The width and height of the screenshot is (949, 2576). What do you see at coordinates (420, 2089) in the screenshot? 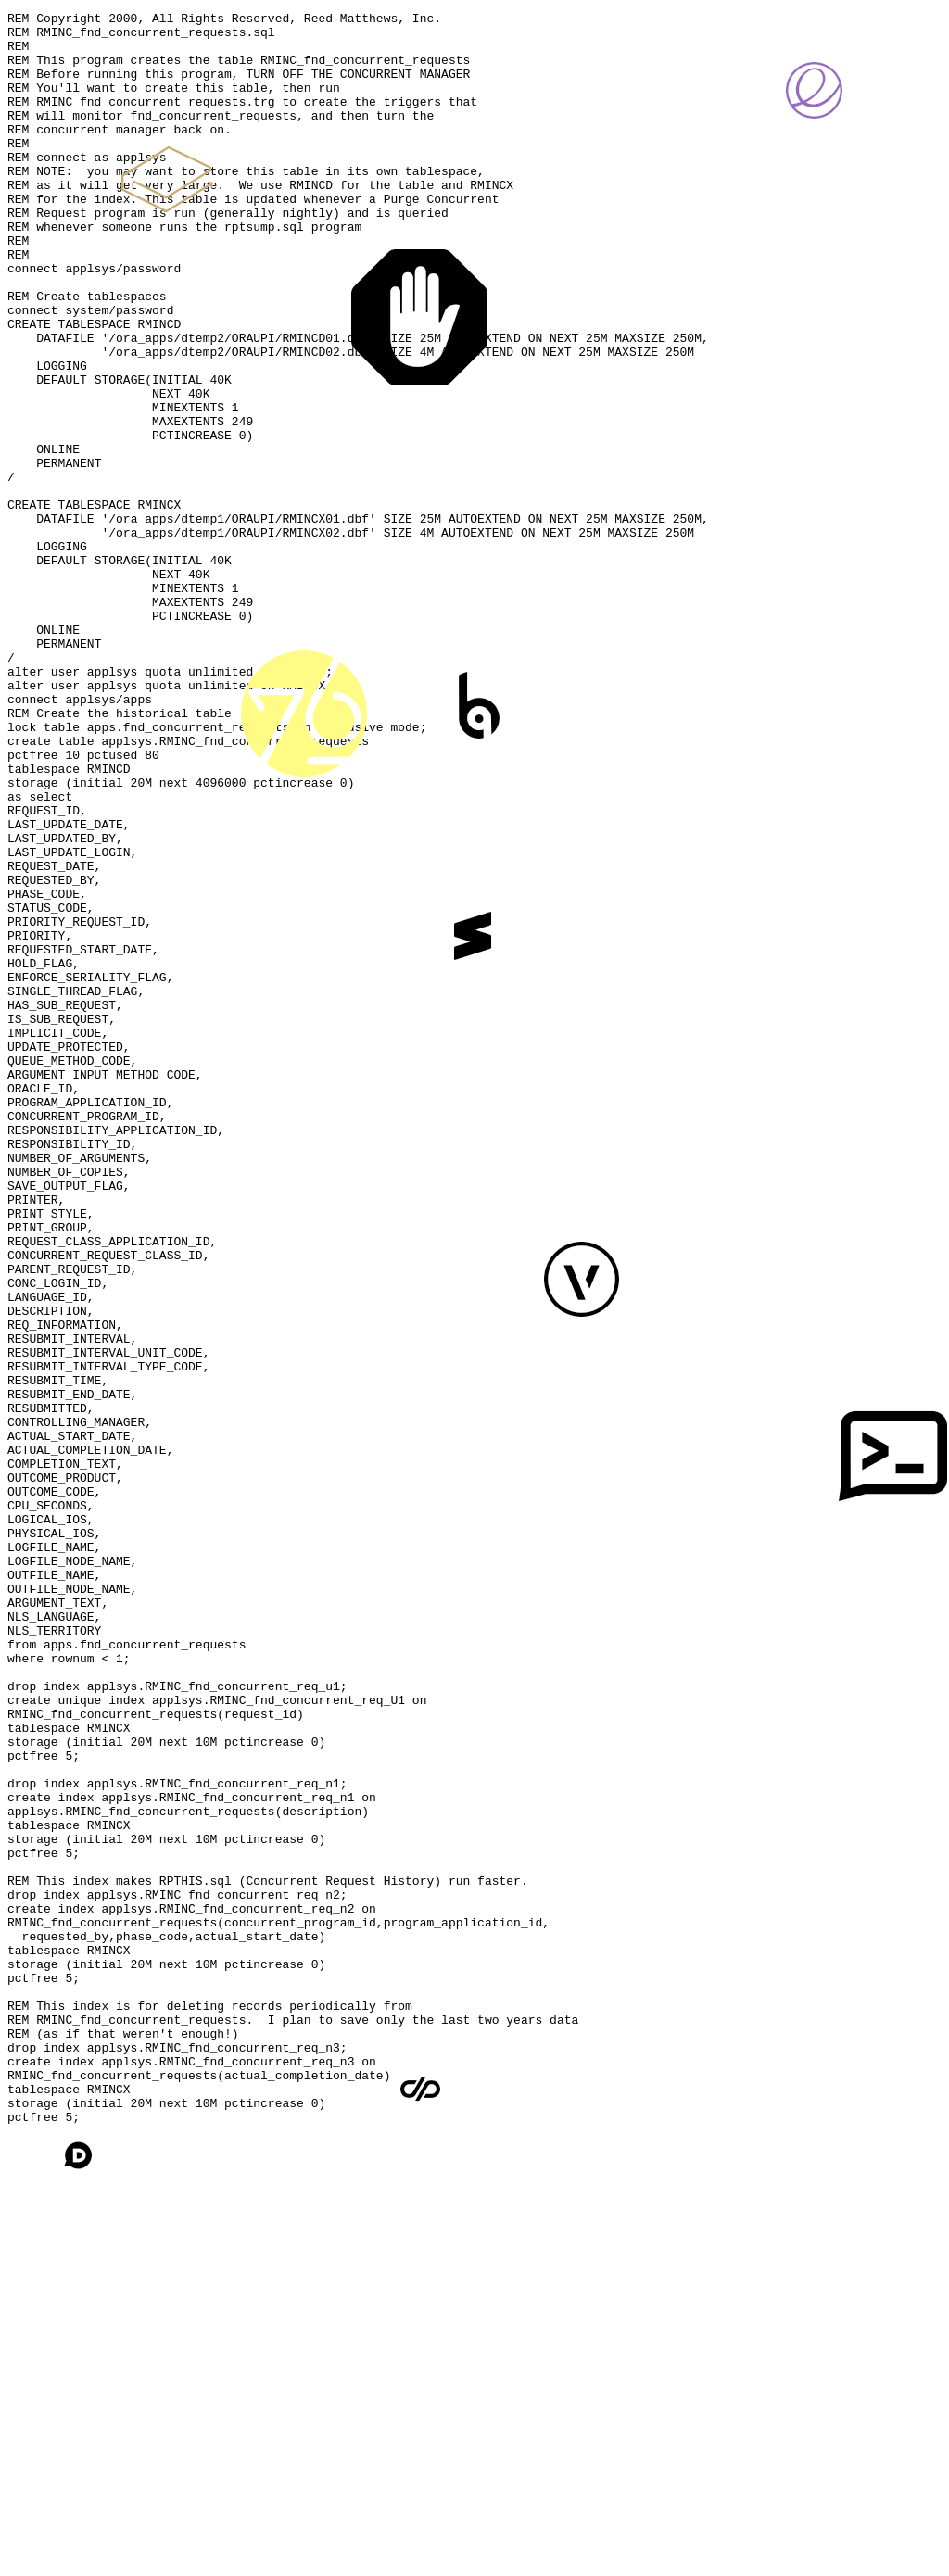
I see `visit pronouns.page website` at bounding box center [420, 2089].